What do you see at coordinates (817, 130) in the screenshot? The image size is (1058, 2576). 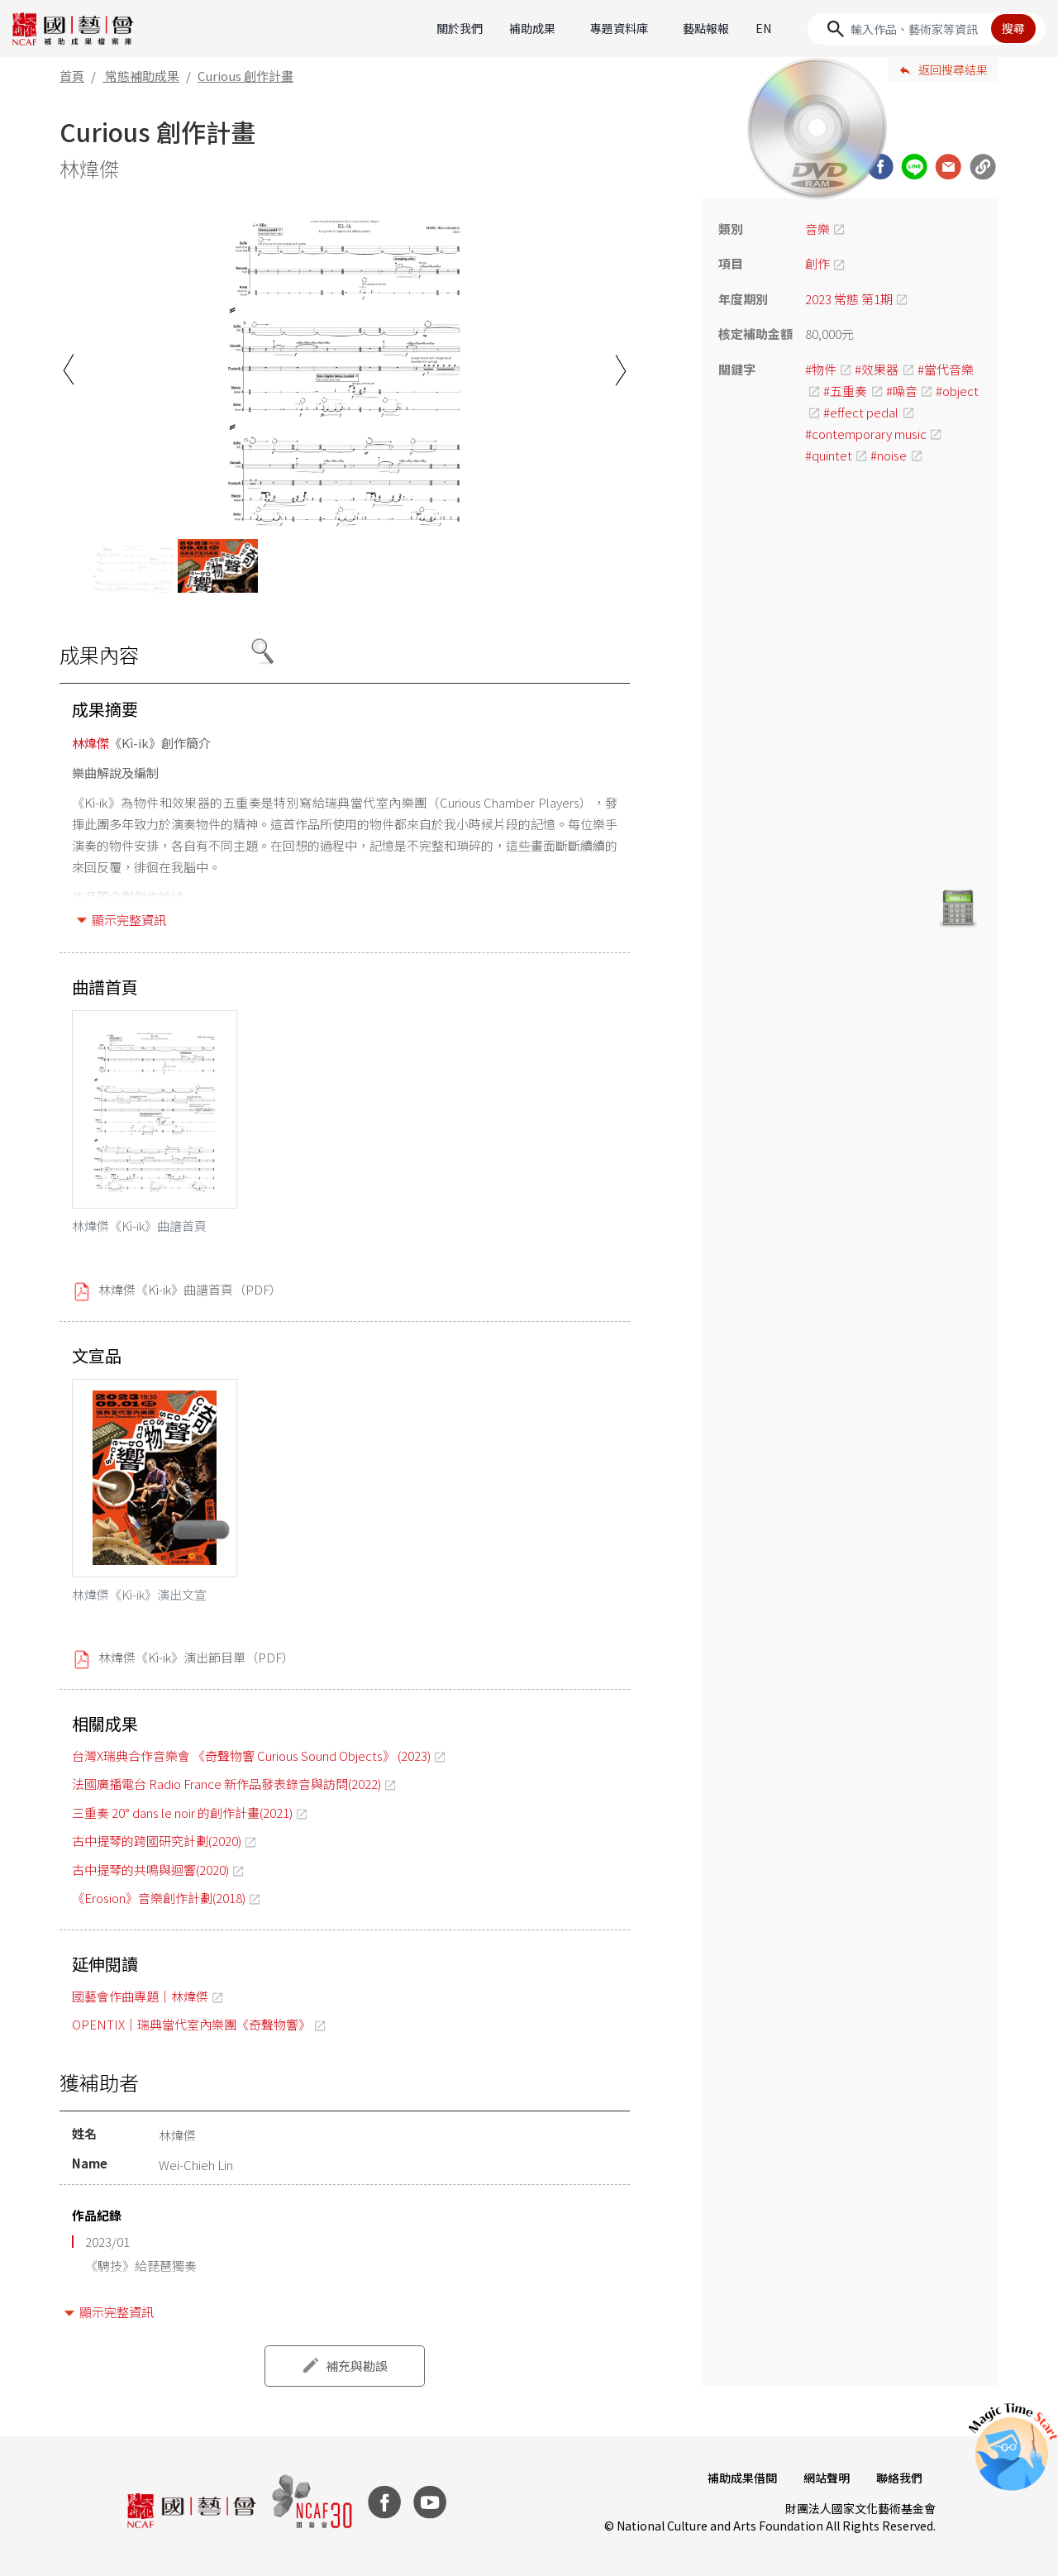 I see `indicates a DVD-RAM disc in the system` at bounding box center [817, 130].